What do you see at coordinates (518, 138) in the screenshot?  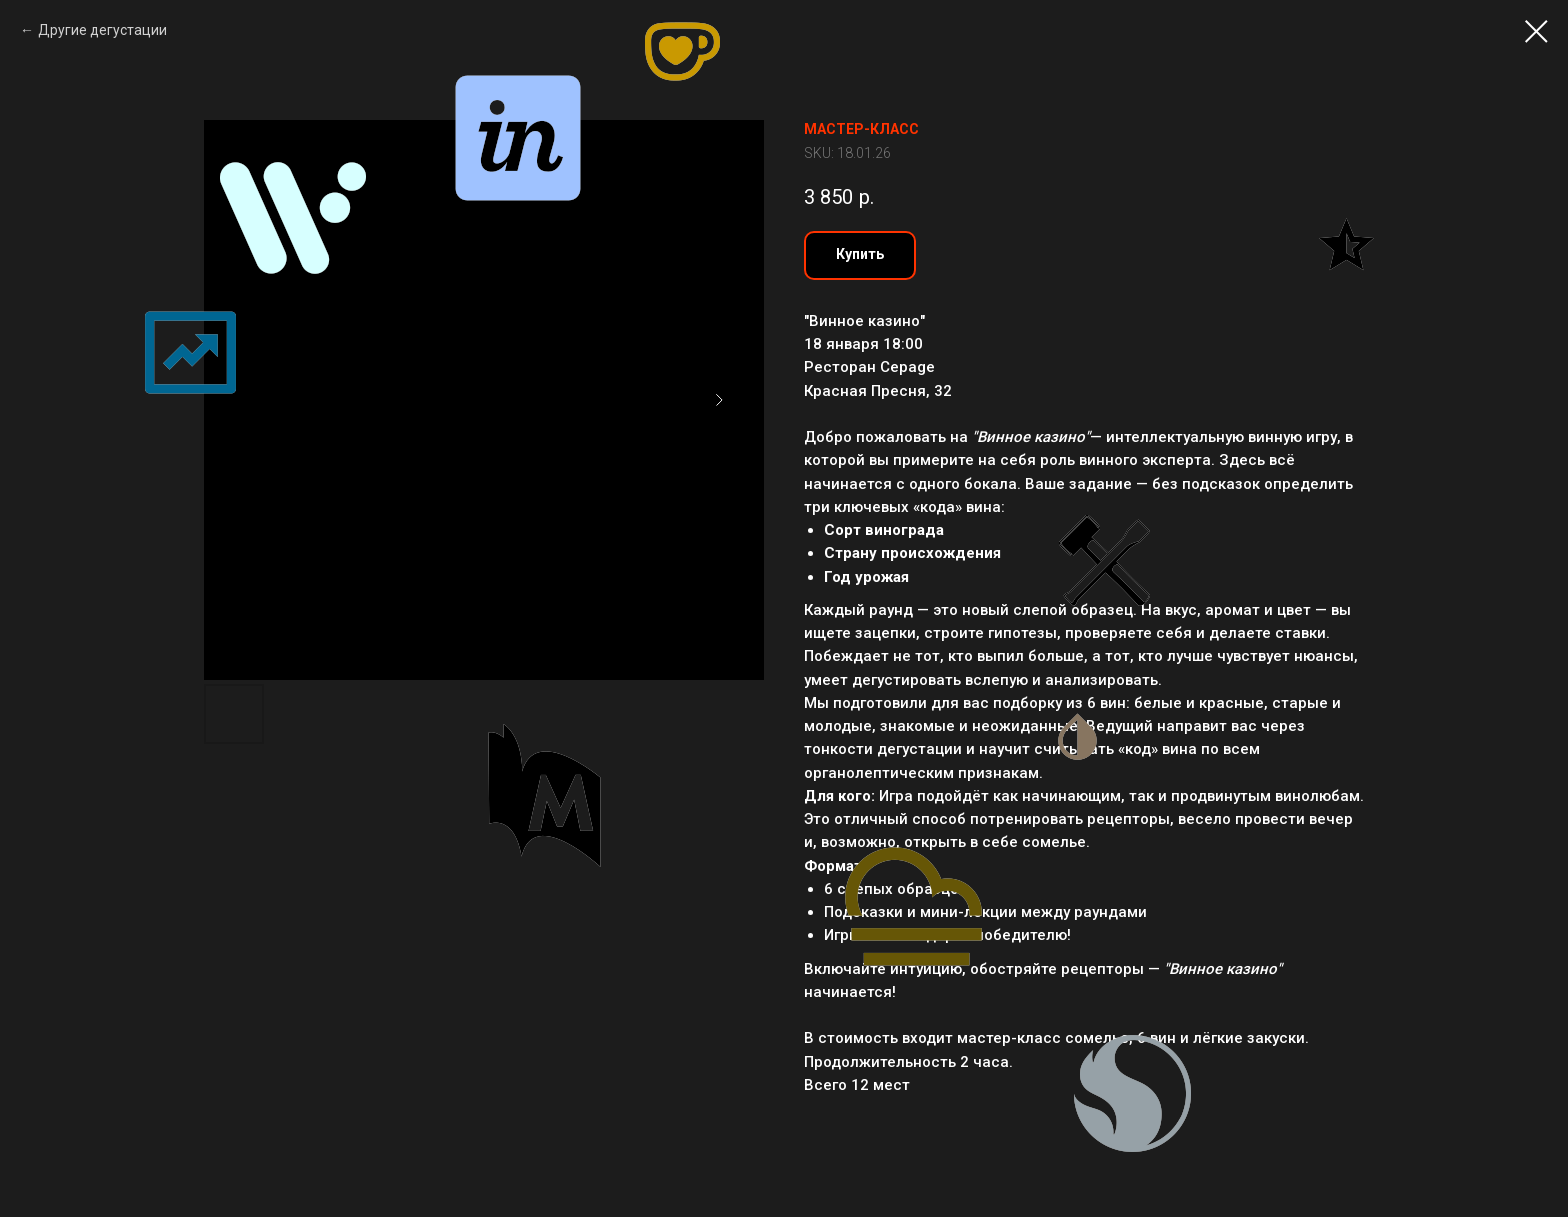 I see `open InVision app` at bounding box center [518, 138].